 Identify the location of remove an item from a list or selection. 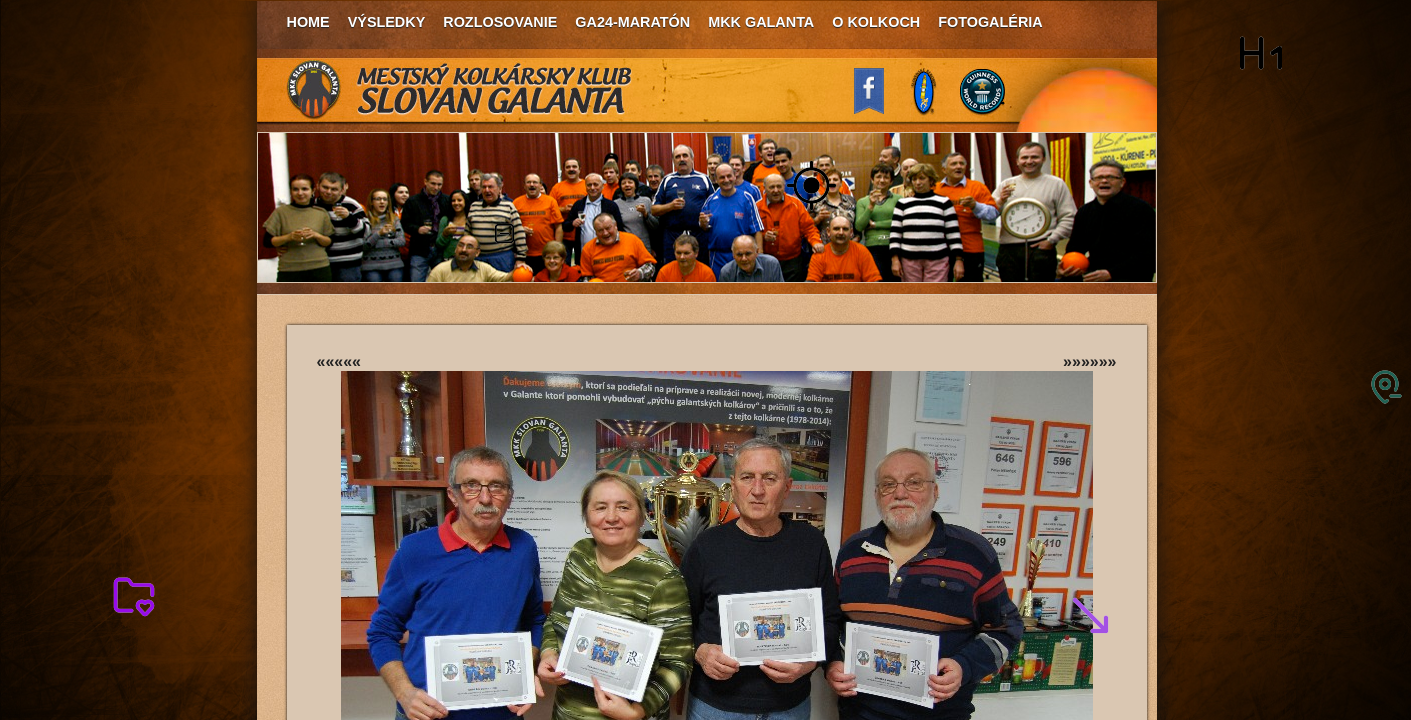
(504, 233).